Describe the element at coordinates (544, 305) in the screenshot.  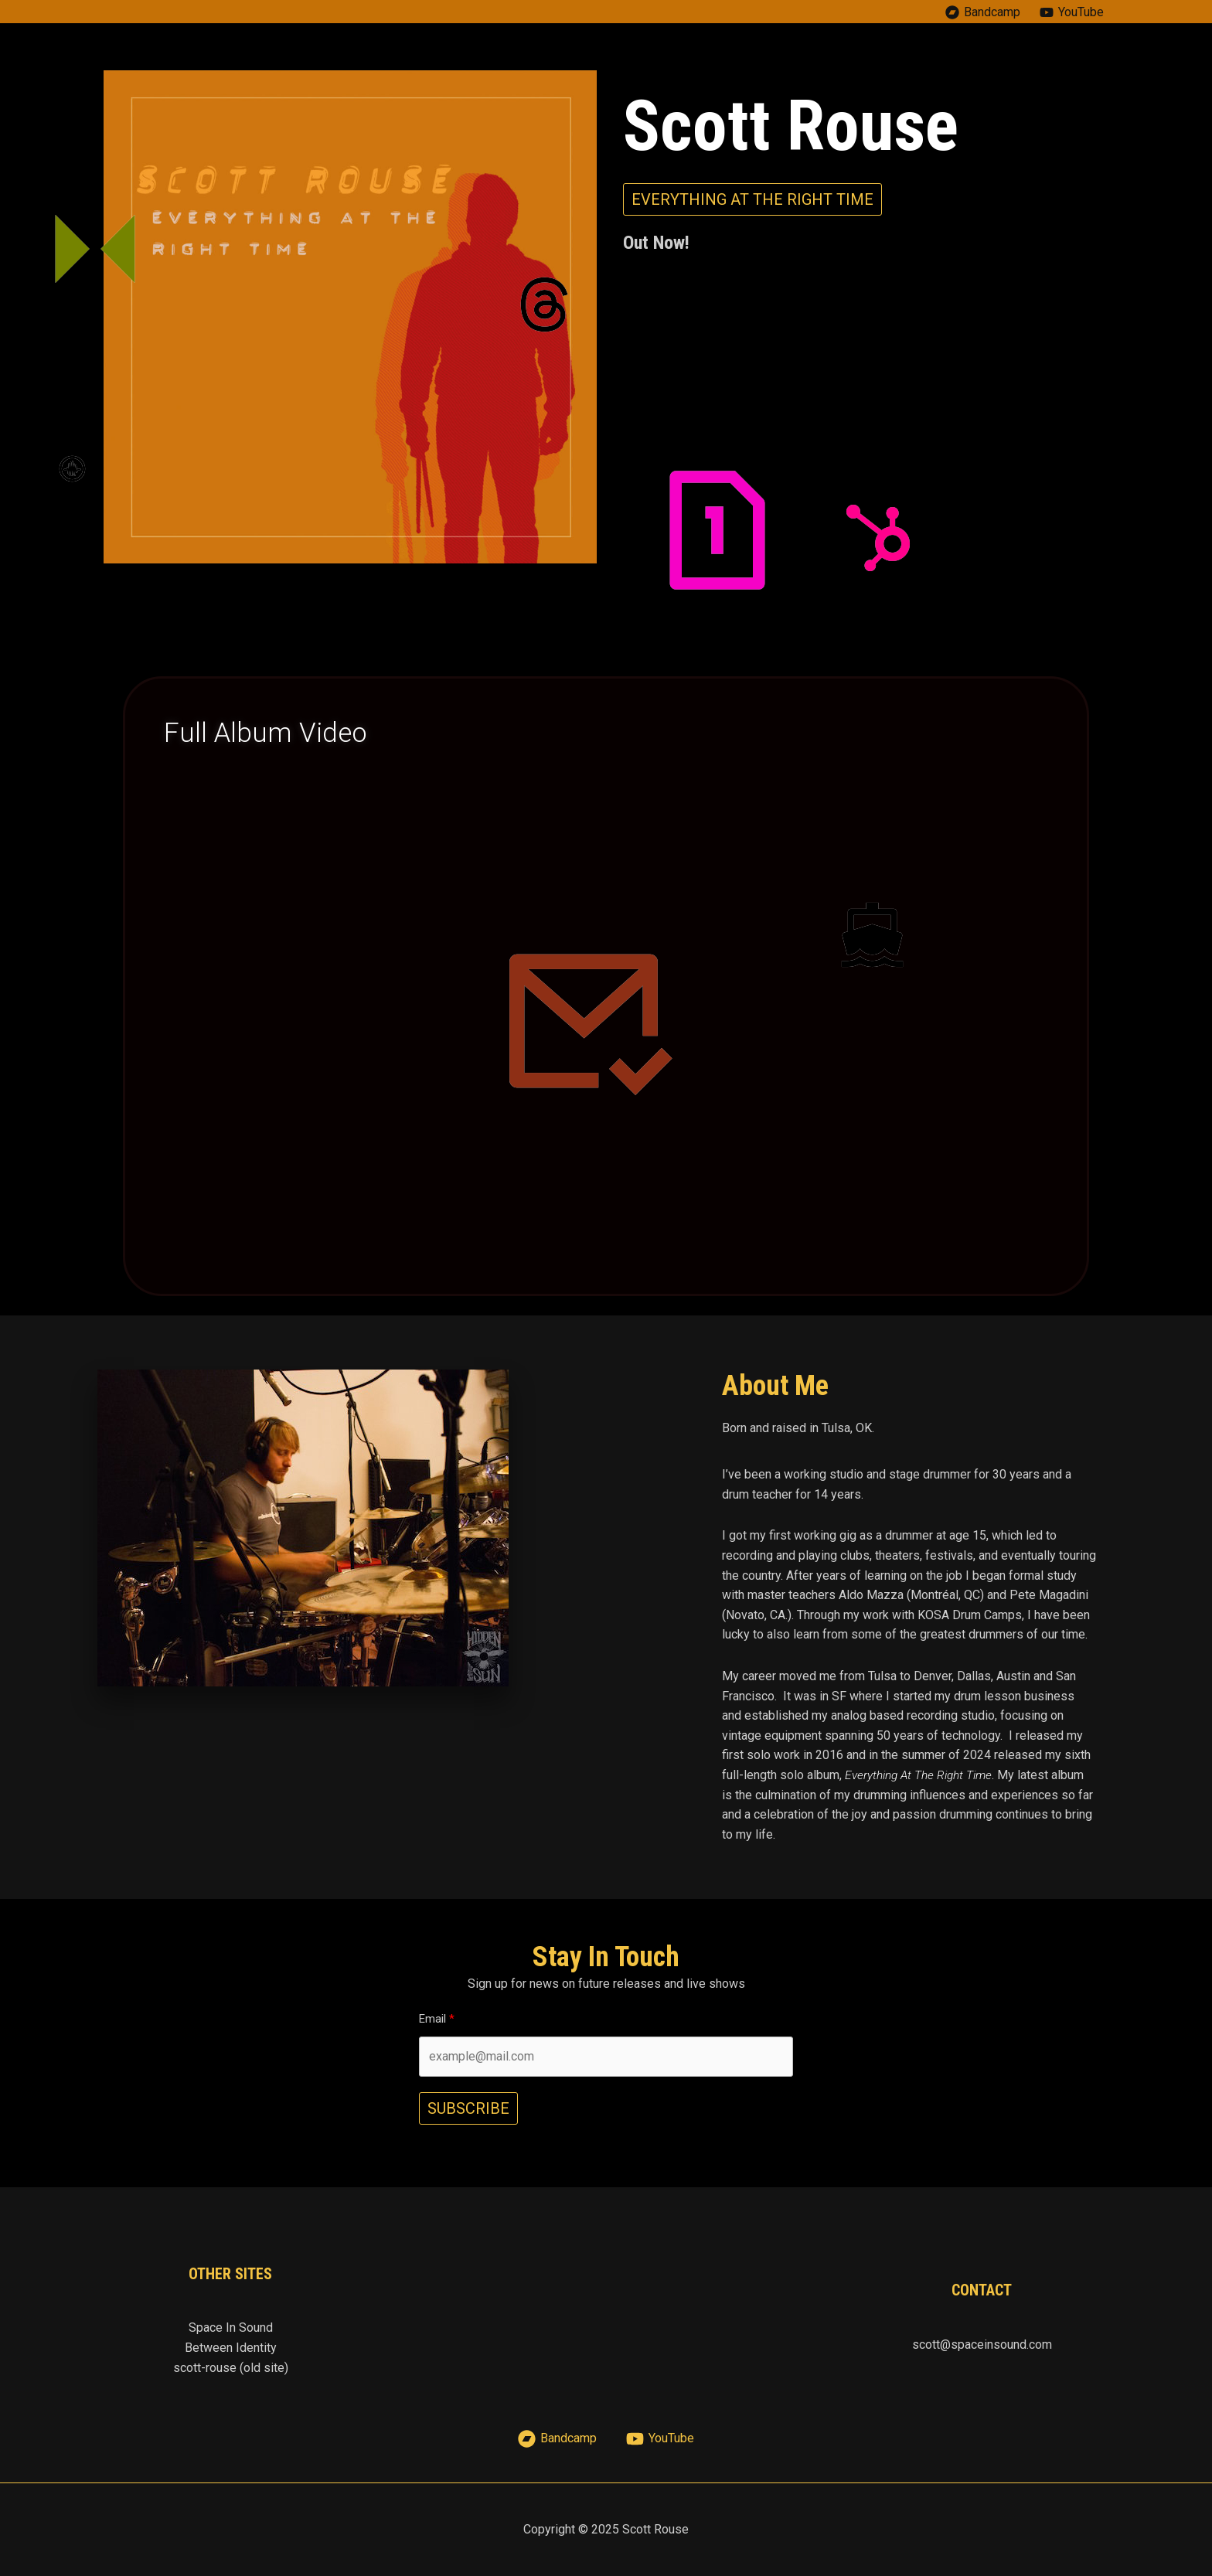
I see `open the Threads app` at that location.